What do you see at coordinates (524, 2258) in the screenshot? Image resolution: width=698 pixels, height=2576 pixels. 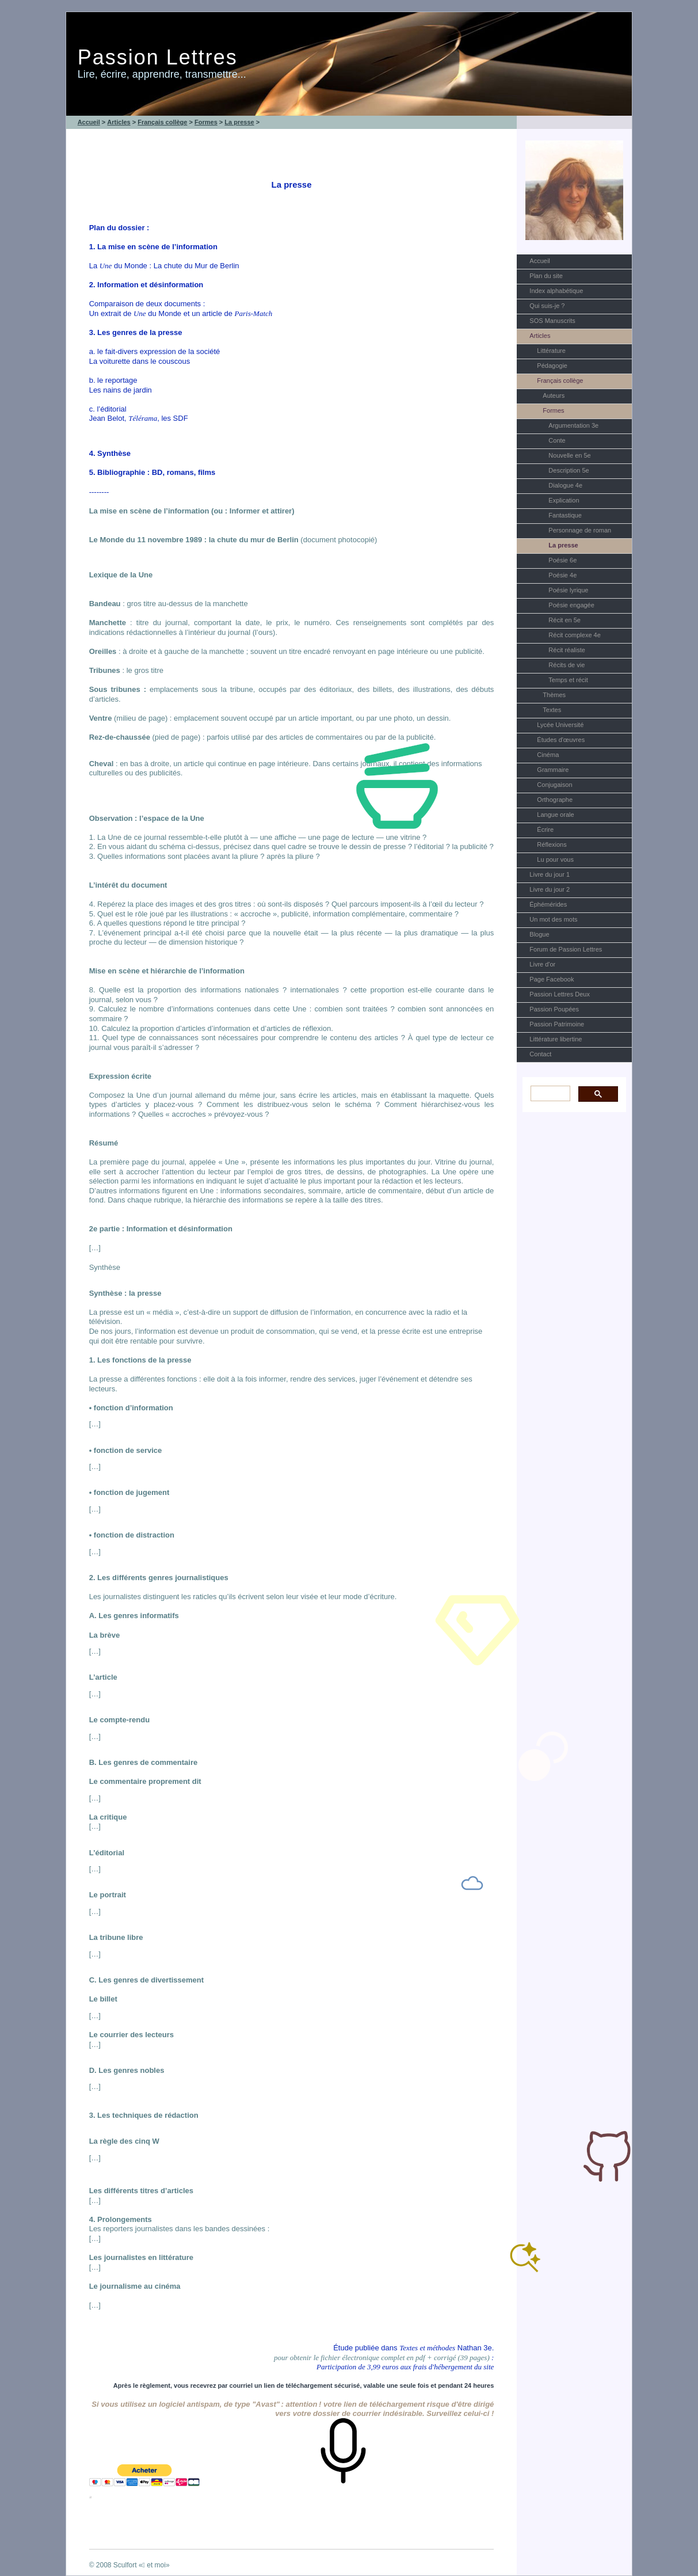 I see `search with AI-powered suggestions` at bounding box center [524, 2258].